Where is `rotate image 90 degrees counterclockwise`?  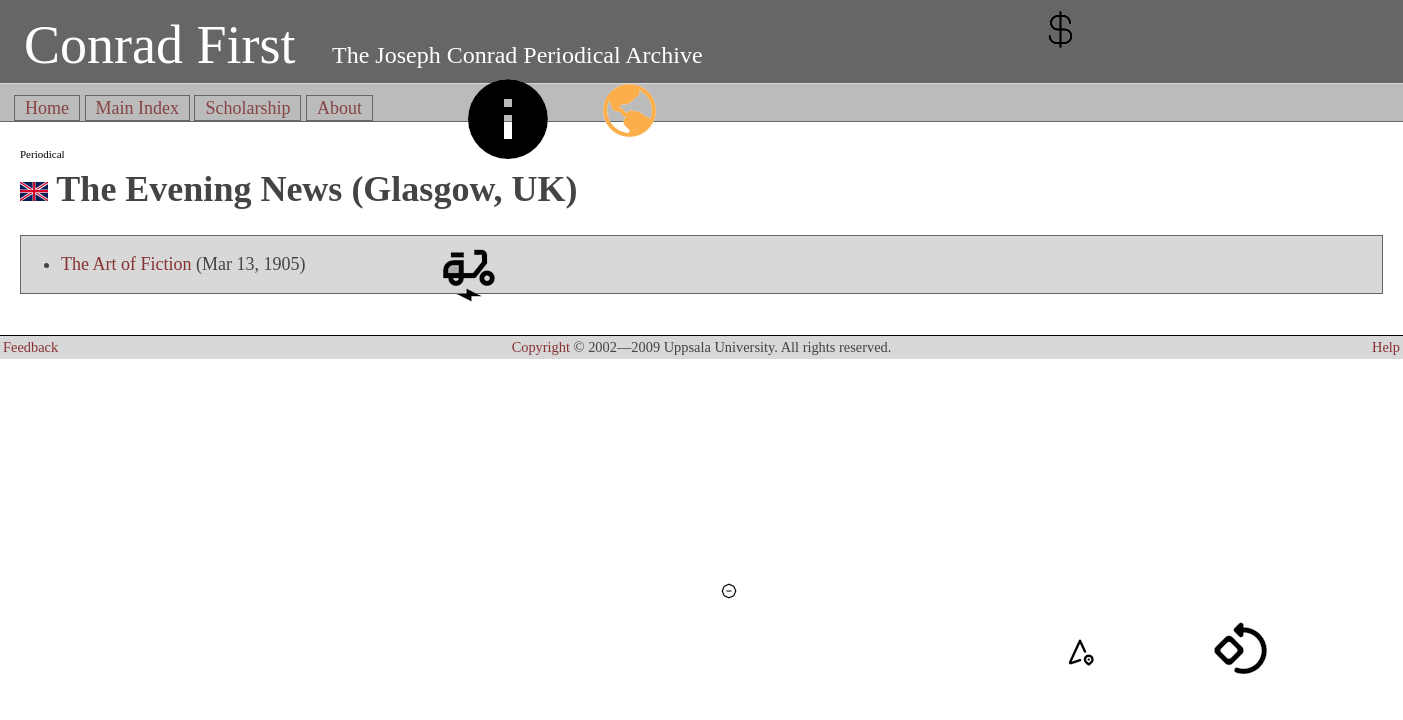 rotate image 90 degrees counterclockwise is located at coordinates (1241, 648).